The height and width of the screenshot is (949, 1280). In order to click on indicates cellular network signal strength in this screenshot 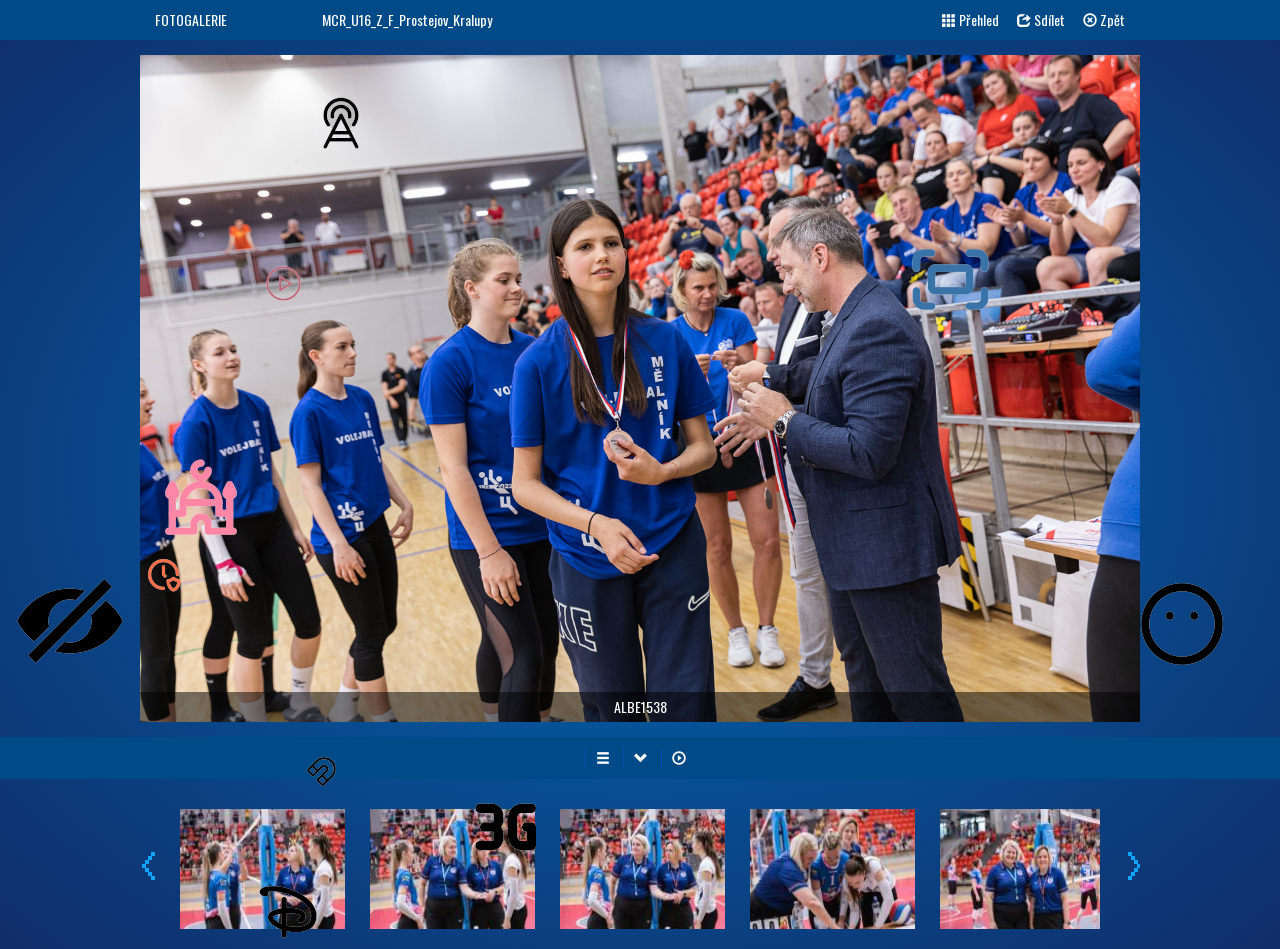, I will do `click(341, 124)`.